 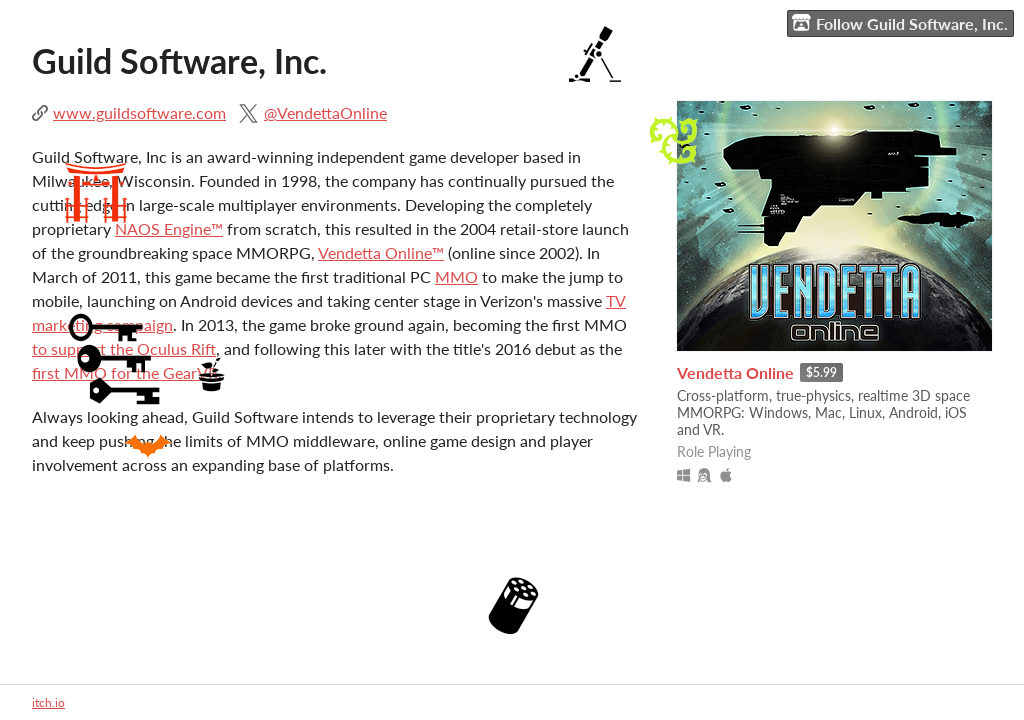 I want to click on view your collection of keys or access credentials, so click(x=114, y=359).